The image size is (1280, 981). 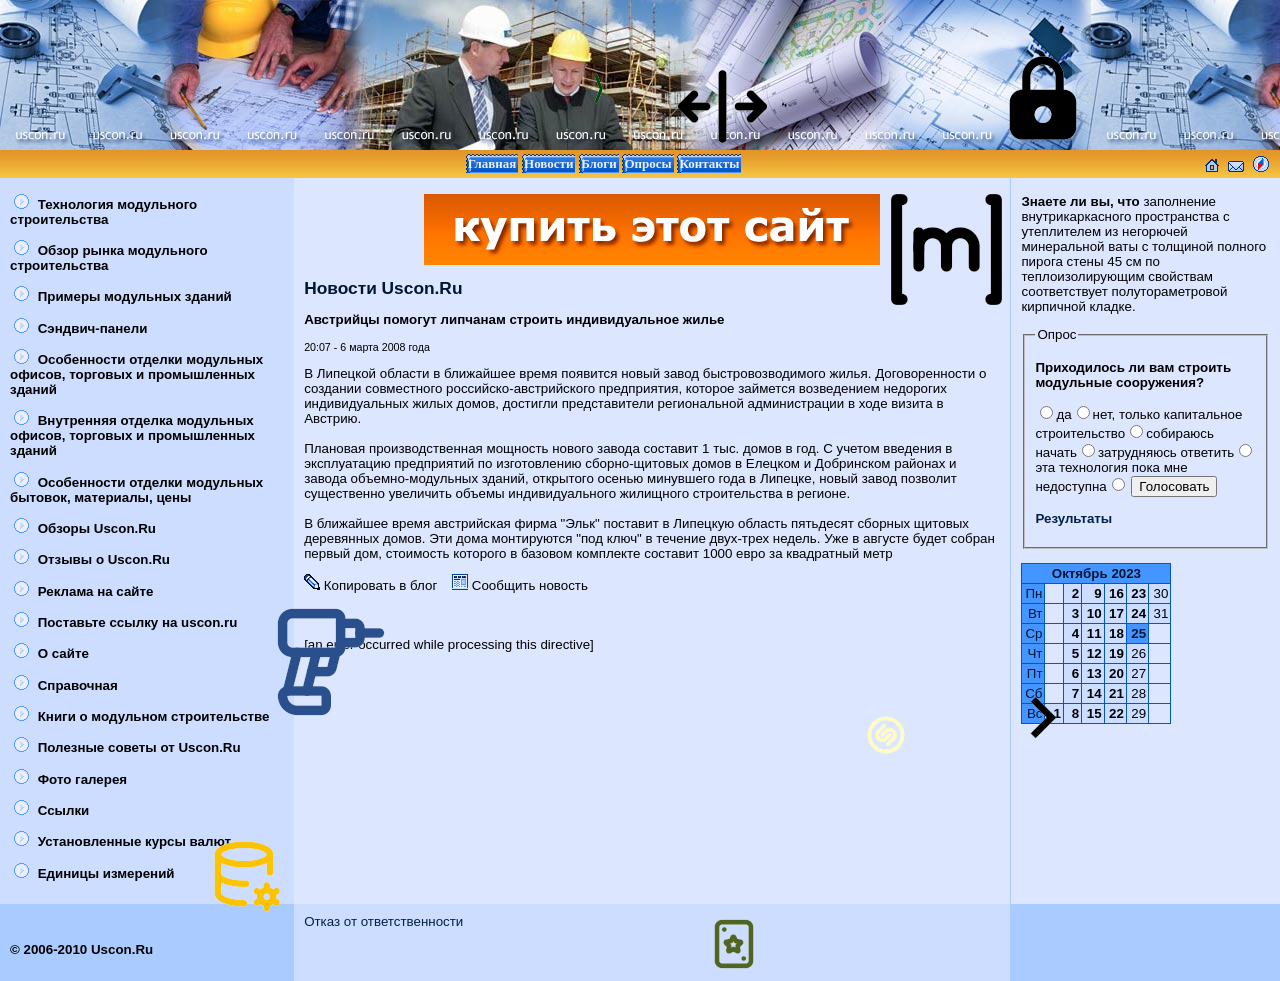 I want to click on identify a song with Shazam, so click(x=886, y=735).